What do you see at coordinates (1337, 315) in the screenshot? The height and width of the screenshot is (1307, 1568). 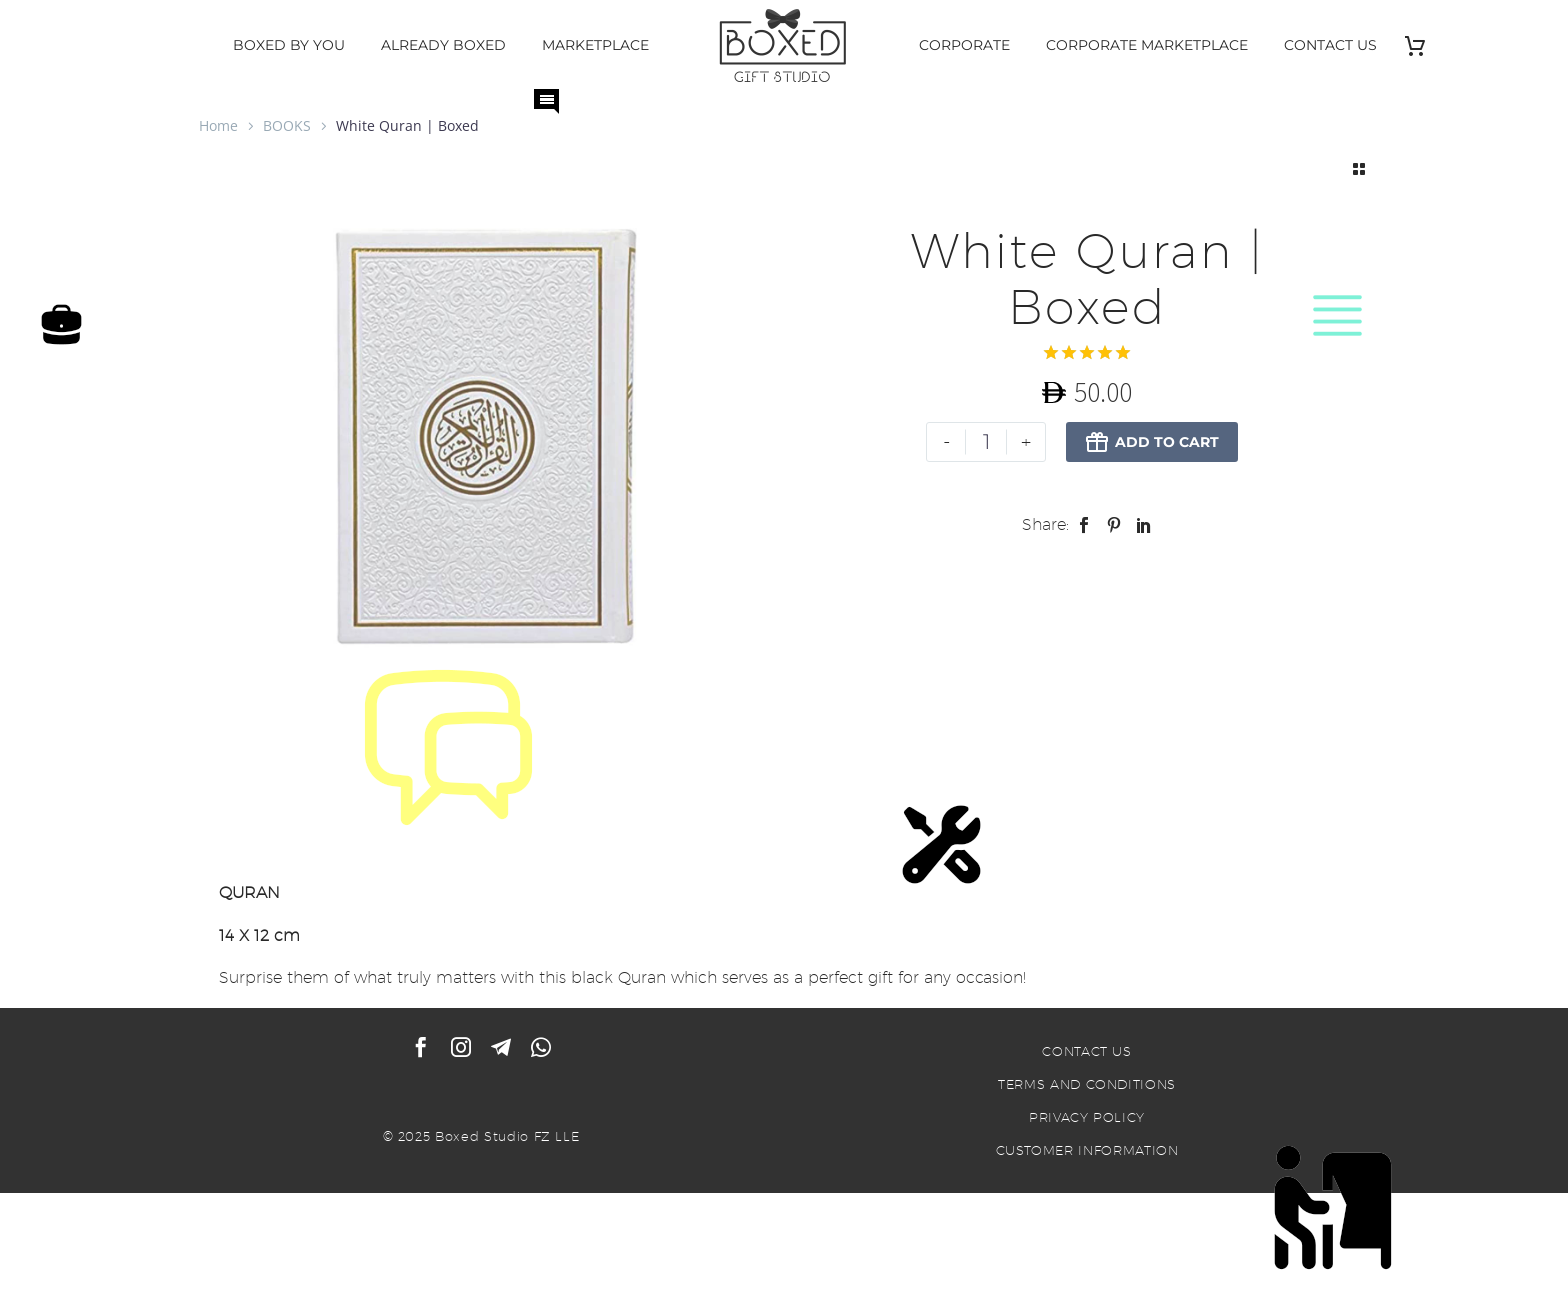 I see `open navigation menu` at bounding box center [1337, 315].